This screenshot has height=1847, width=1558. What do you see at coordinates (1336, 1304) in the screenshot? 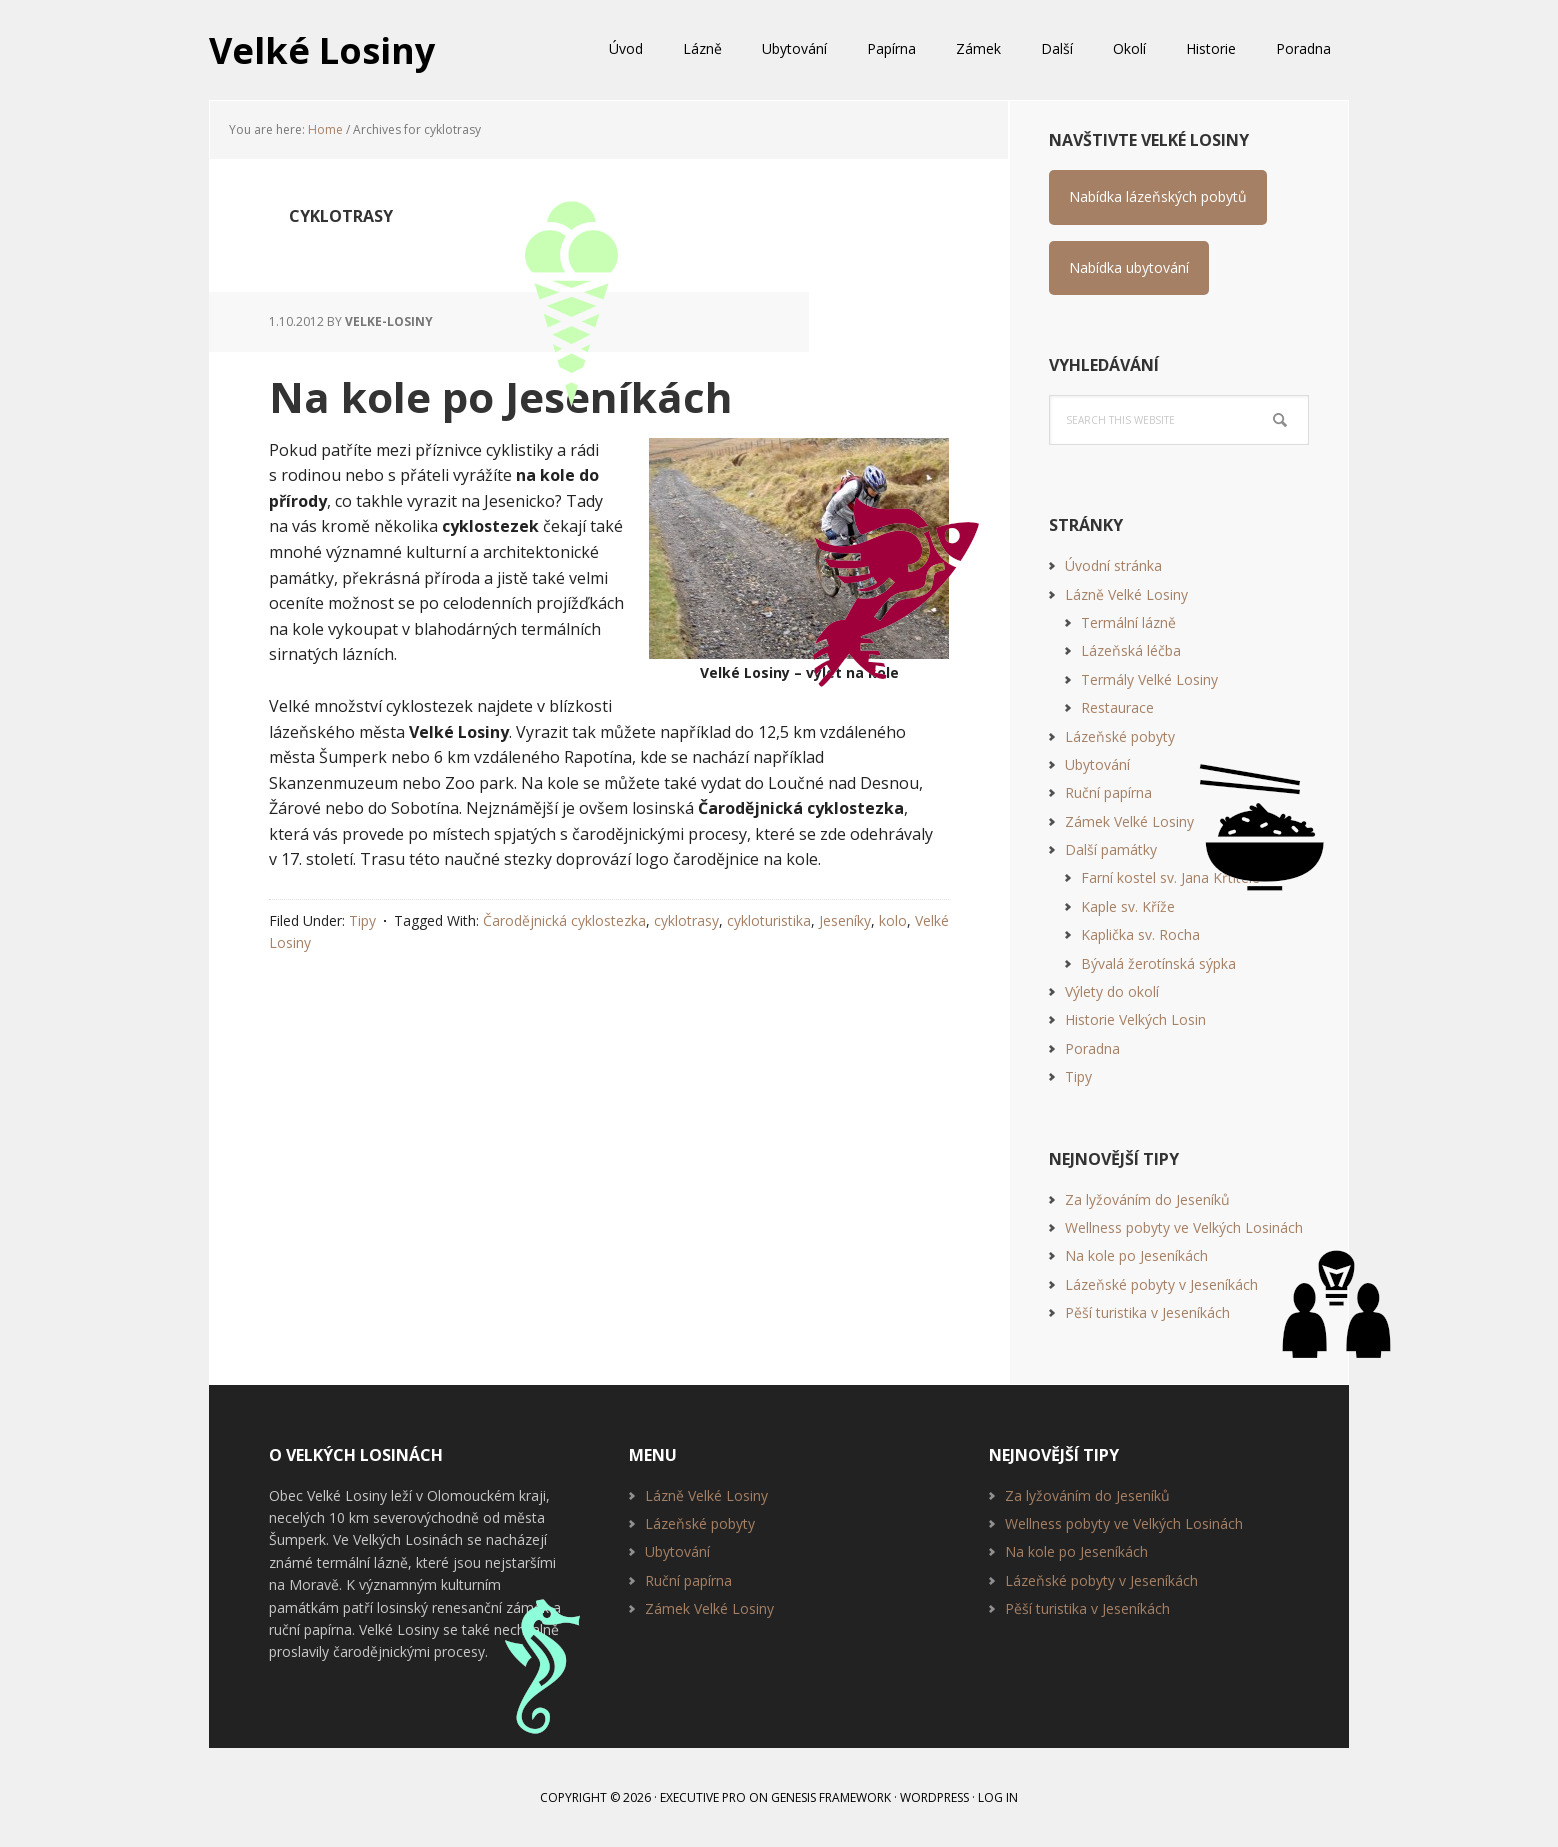
I see `start a team brainstorming session` at bounding box center [1336, 1304].